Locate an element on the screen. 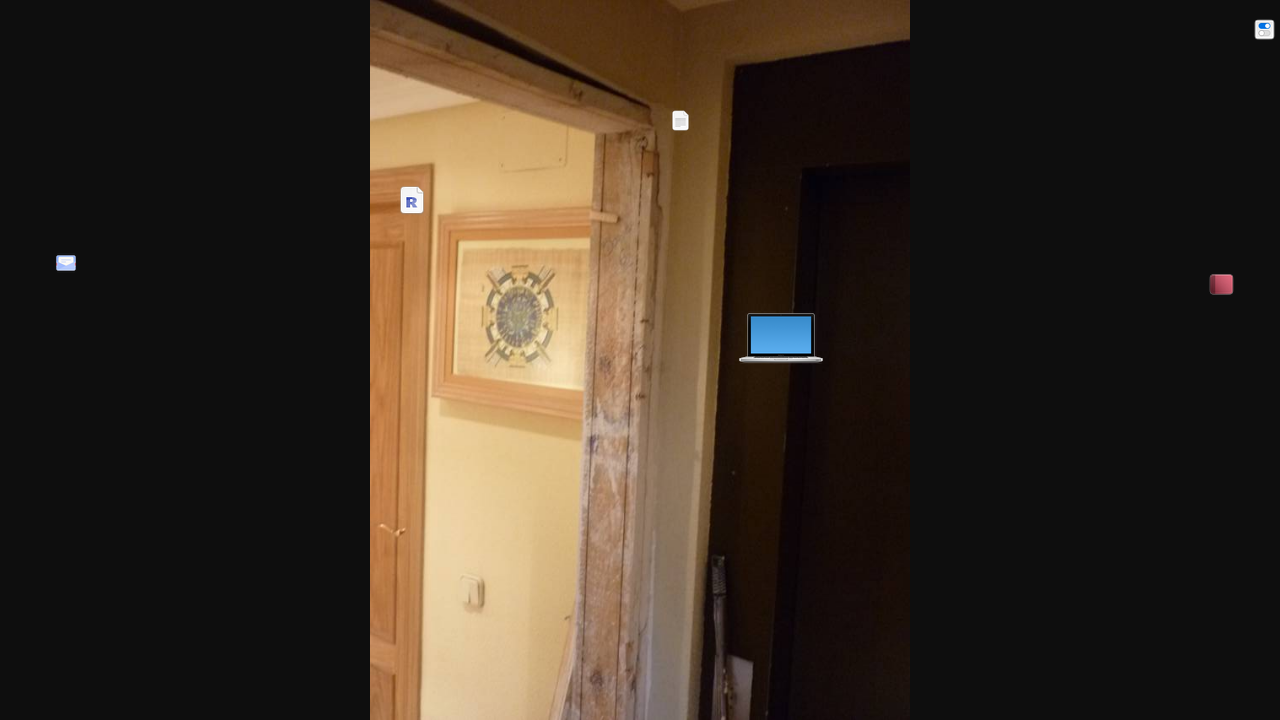 This screenshot has height=720, width=1280. represents this macbook pro in system settings is located at coordinates (781, 337).